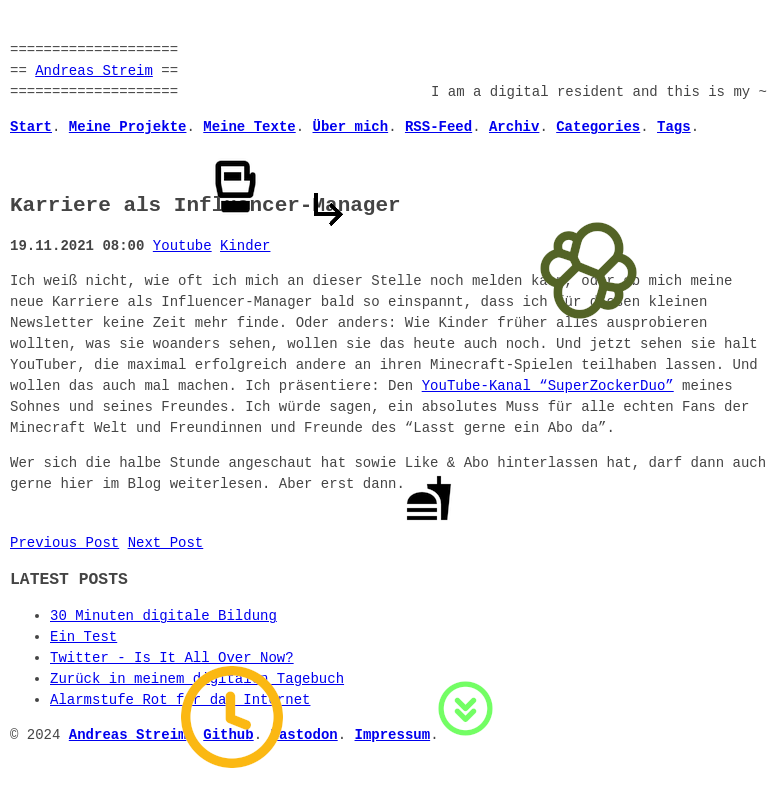  I want to click on scroll down or view more content, so click(465, 708).